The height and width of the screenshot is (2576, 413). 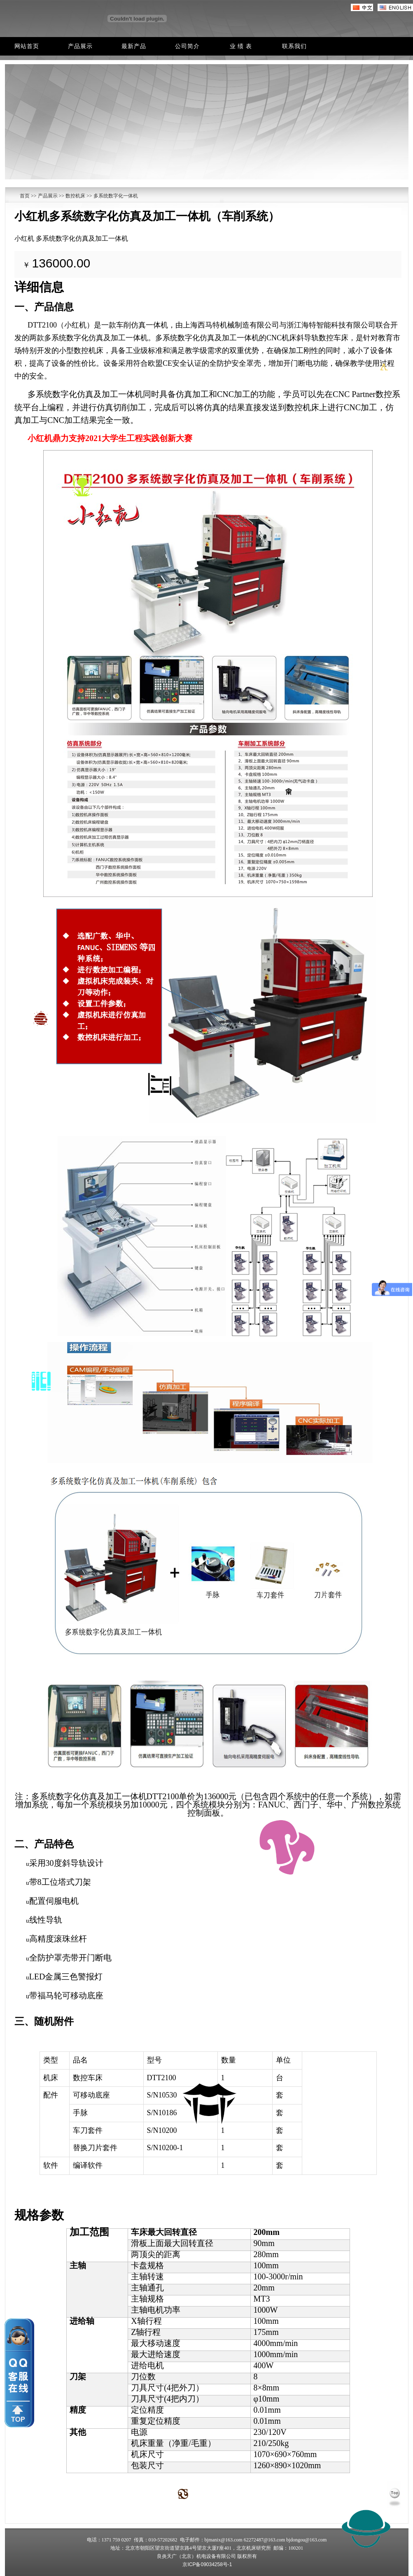 I want to click on select mushroom ingredient, so click(x=287, y=1847).